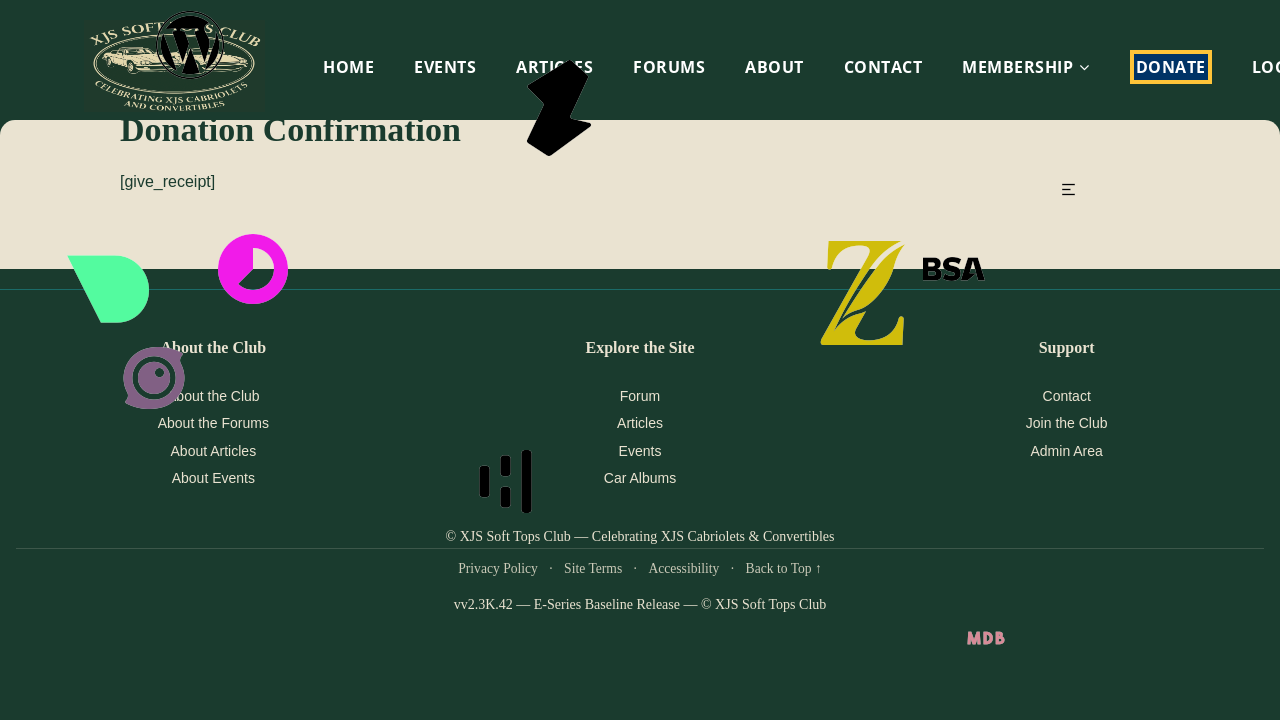  Describe the element at coordinates (954, 269) in the screenshot. I see `buysellads company logo` at that location.